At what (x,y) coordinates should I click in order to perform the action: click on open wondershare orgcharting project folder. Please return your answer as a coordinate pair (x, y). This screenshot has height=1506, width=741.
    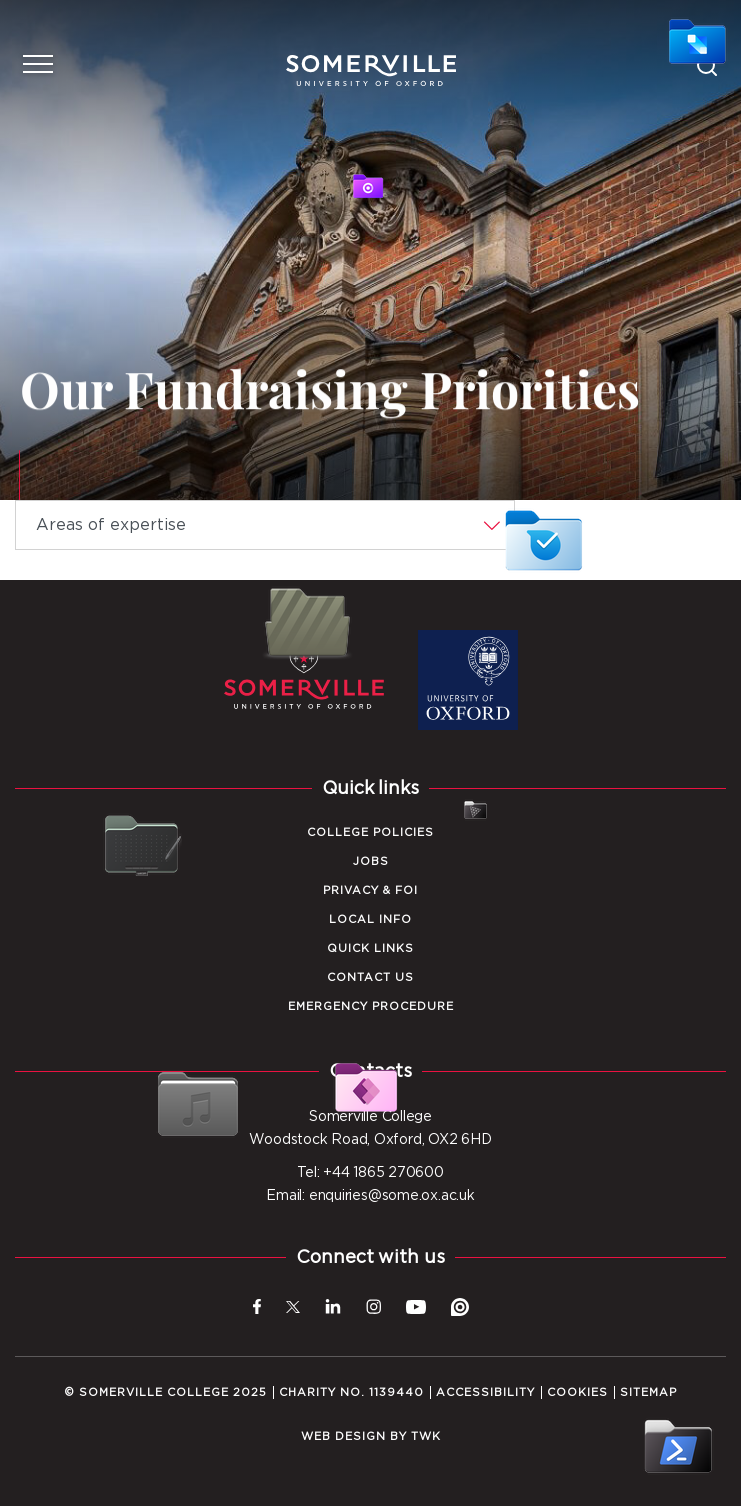
    Looking at the image, I should click on (368, 187).